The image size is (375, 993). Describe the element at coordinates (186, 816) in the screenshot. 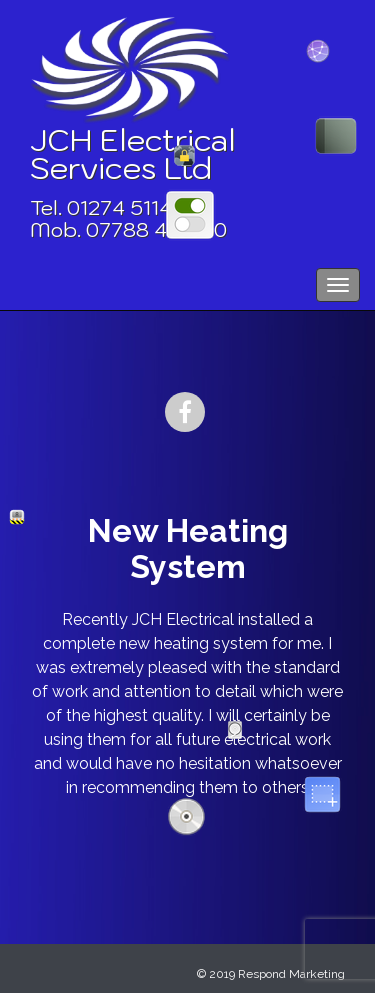

I see `access DVD-RAM drive or disc` at that location.